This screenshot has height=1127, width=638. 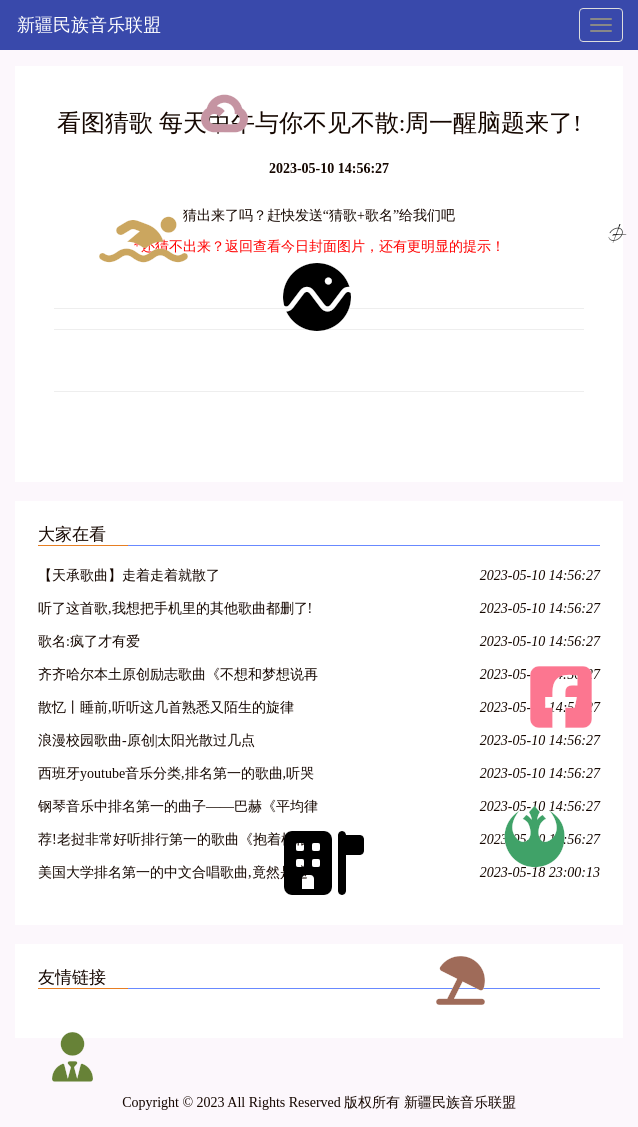 What do you see at coordinates (617, 233) in the screenshot?
I see `bohemia interactive company logo` at bounding box center [617, 233].